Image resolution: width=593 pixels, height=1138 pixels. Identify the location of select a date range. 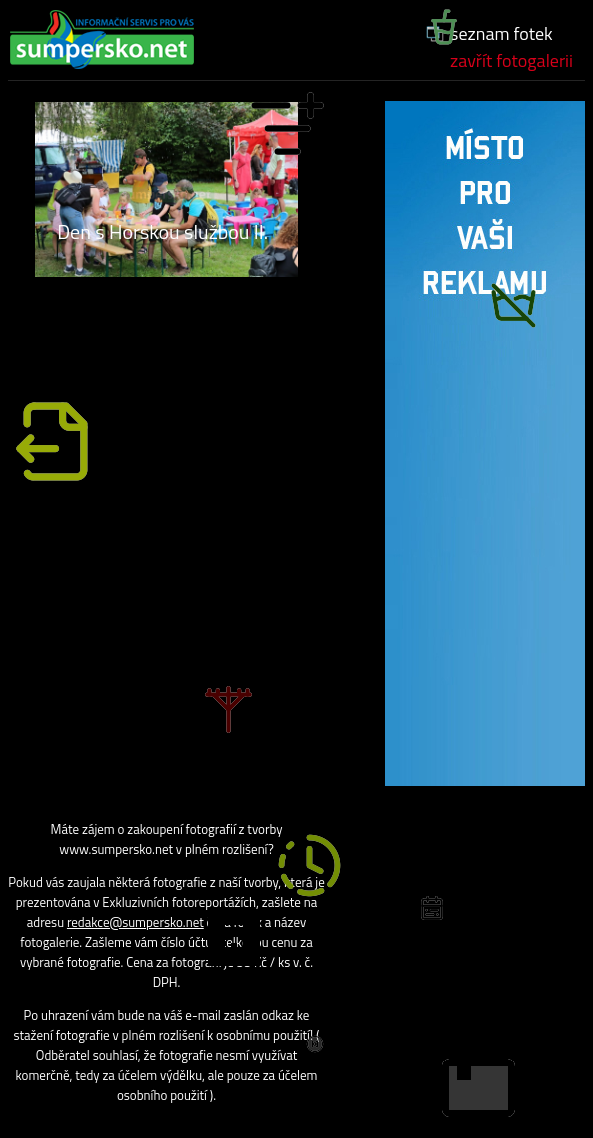
(432, 908).